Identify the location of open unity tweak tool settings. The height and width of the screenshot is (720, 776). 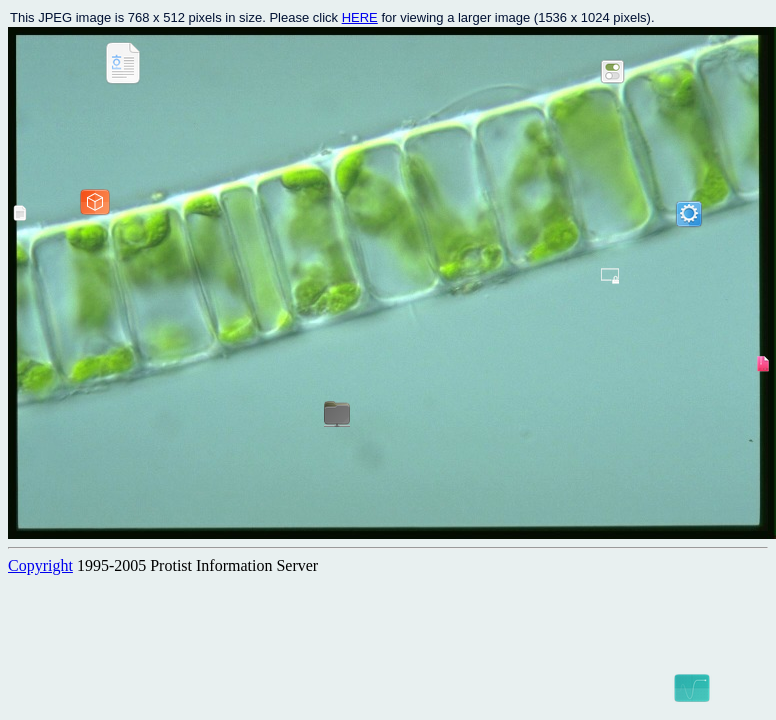
(612, 71).